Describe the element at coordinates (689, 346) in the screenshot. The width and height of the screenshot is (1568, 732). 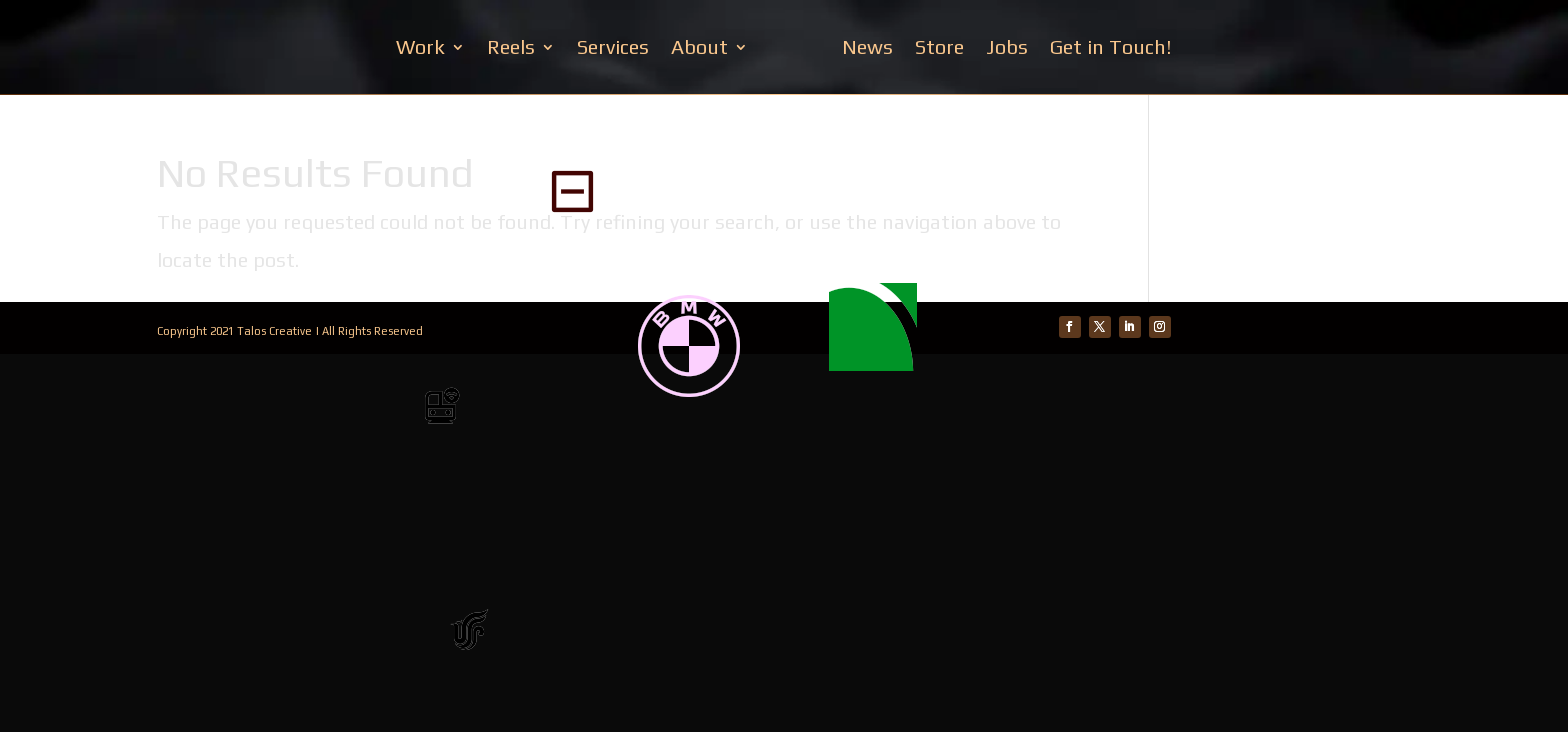
I see `BMW brand logo` at that location.